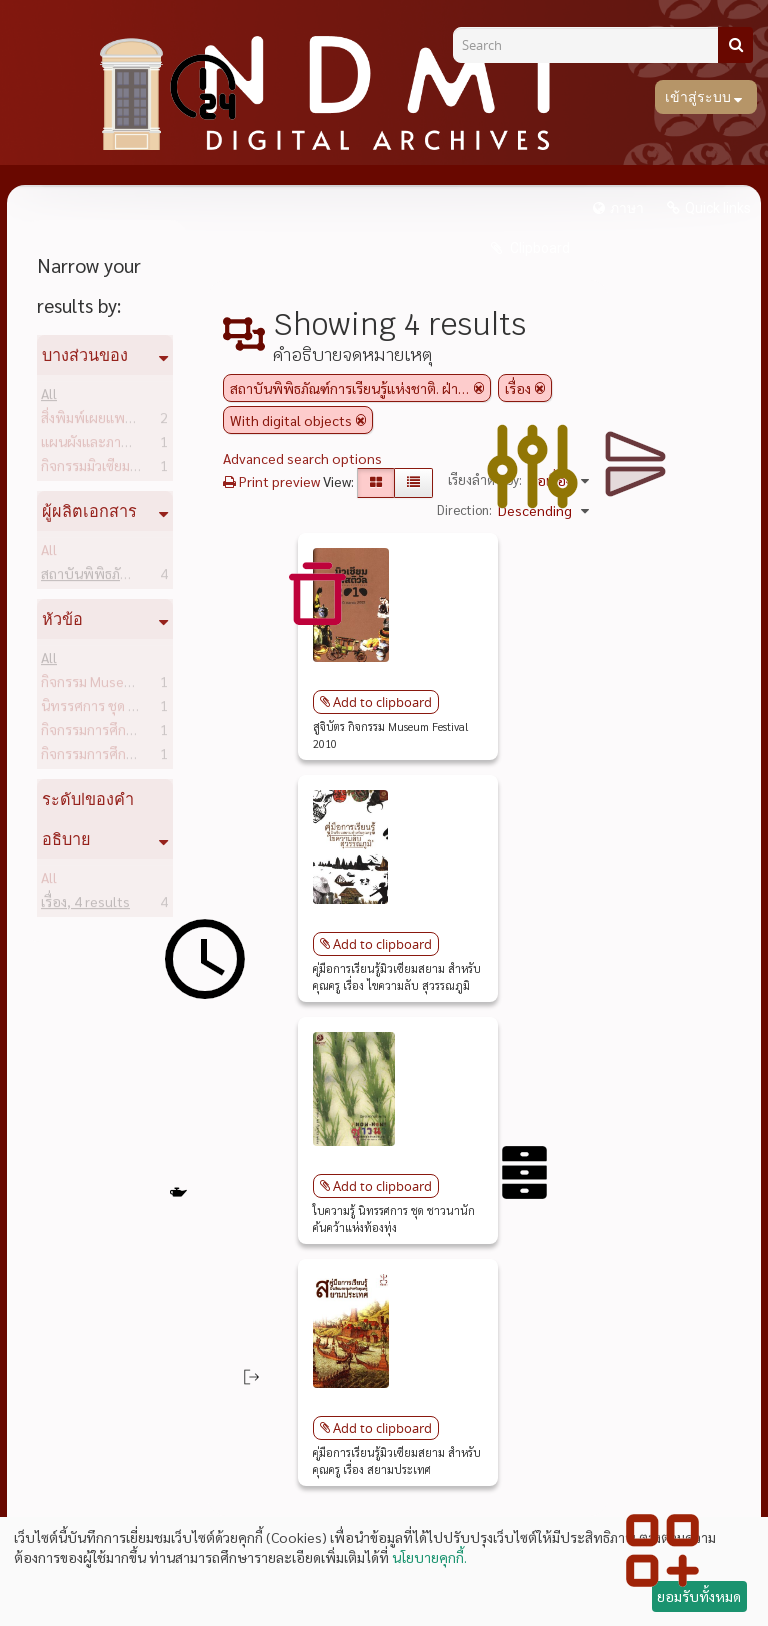 The height and width of the screenshot is (1626, 768). I want to click on flip image vertically, so click(633, 464).